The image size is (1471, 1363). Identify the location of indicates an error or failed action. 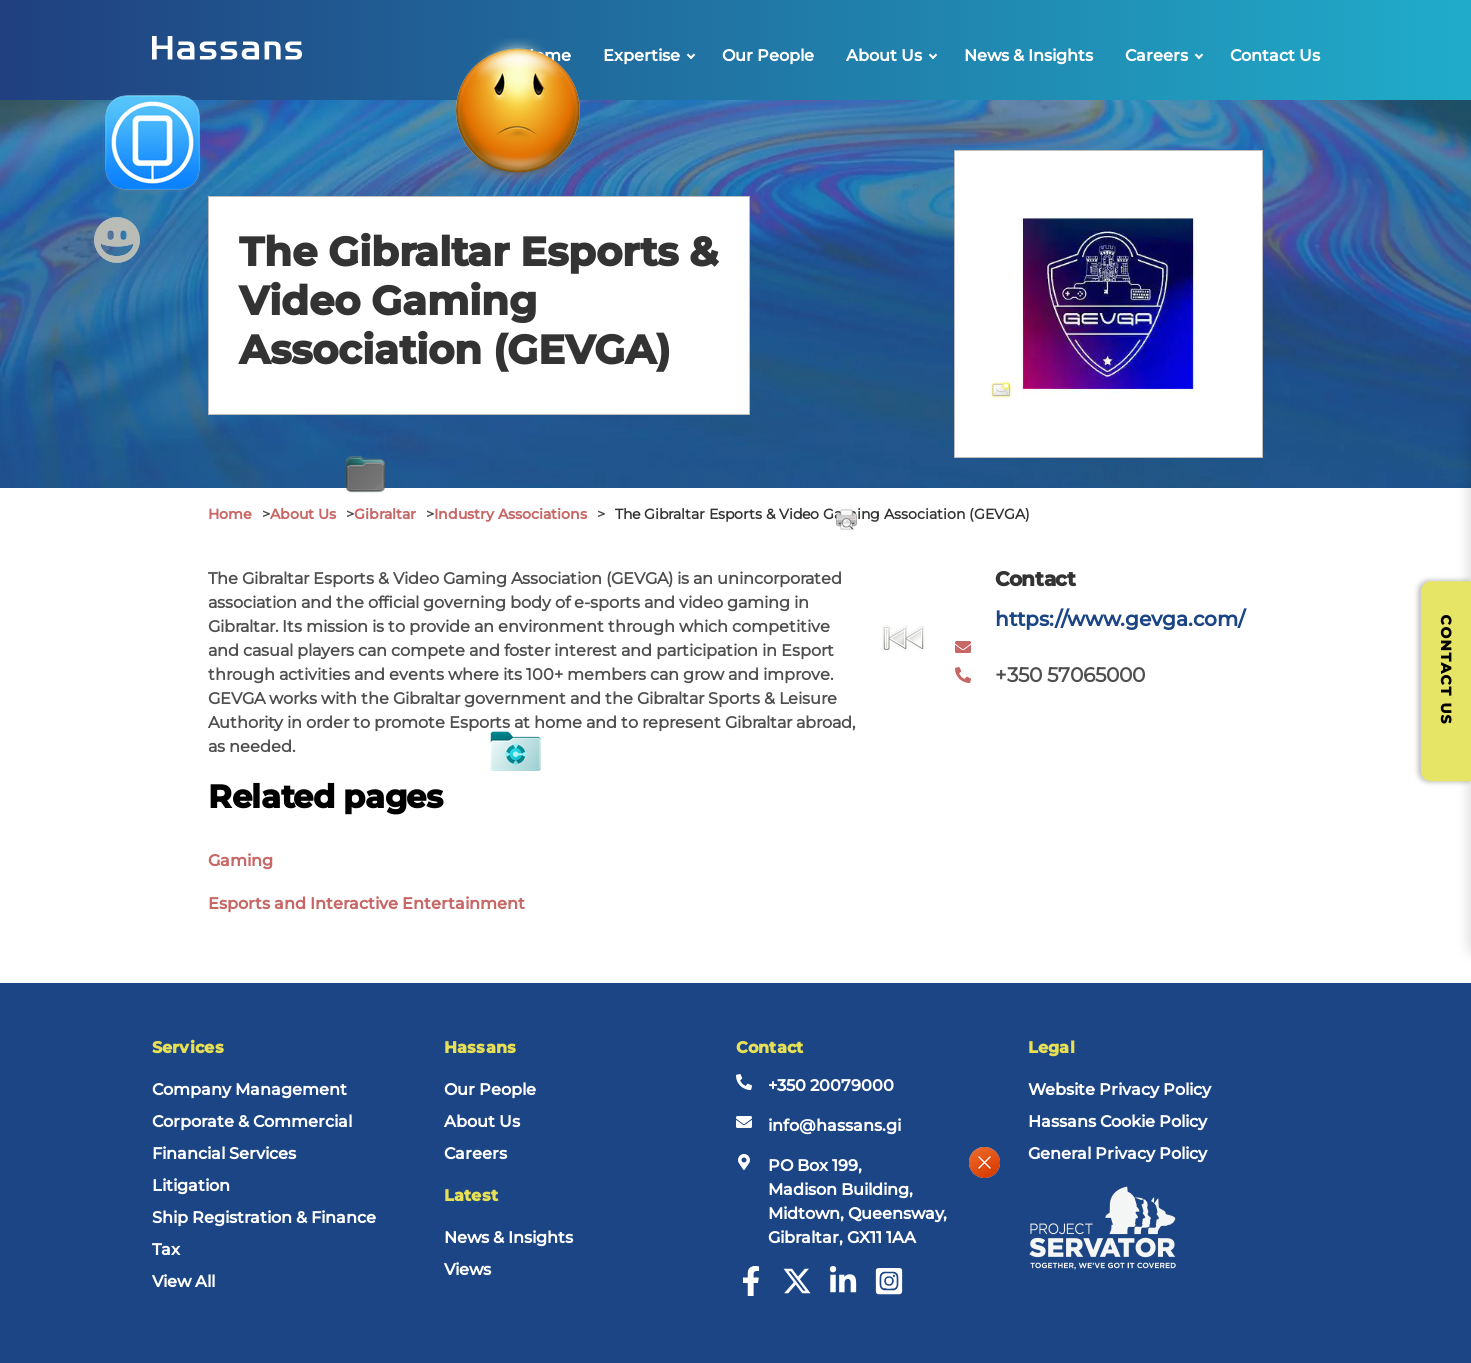
(984, 1162).